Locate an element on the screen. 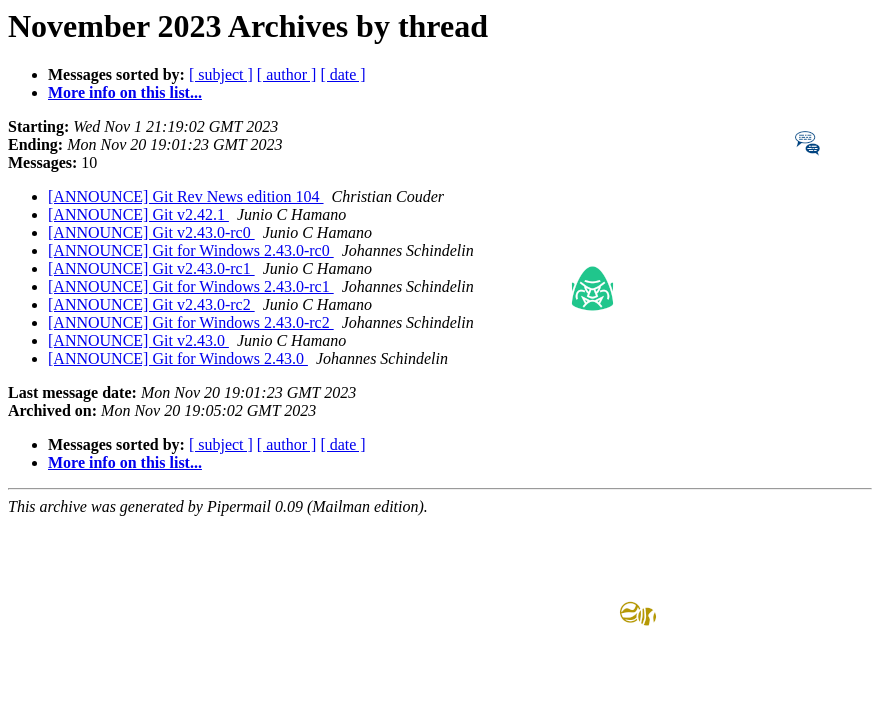 The width and height of the screenshot is (880, 720). select ogre character or enemy type is located at coordinates (592, 288).